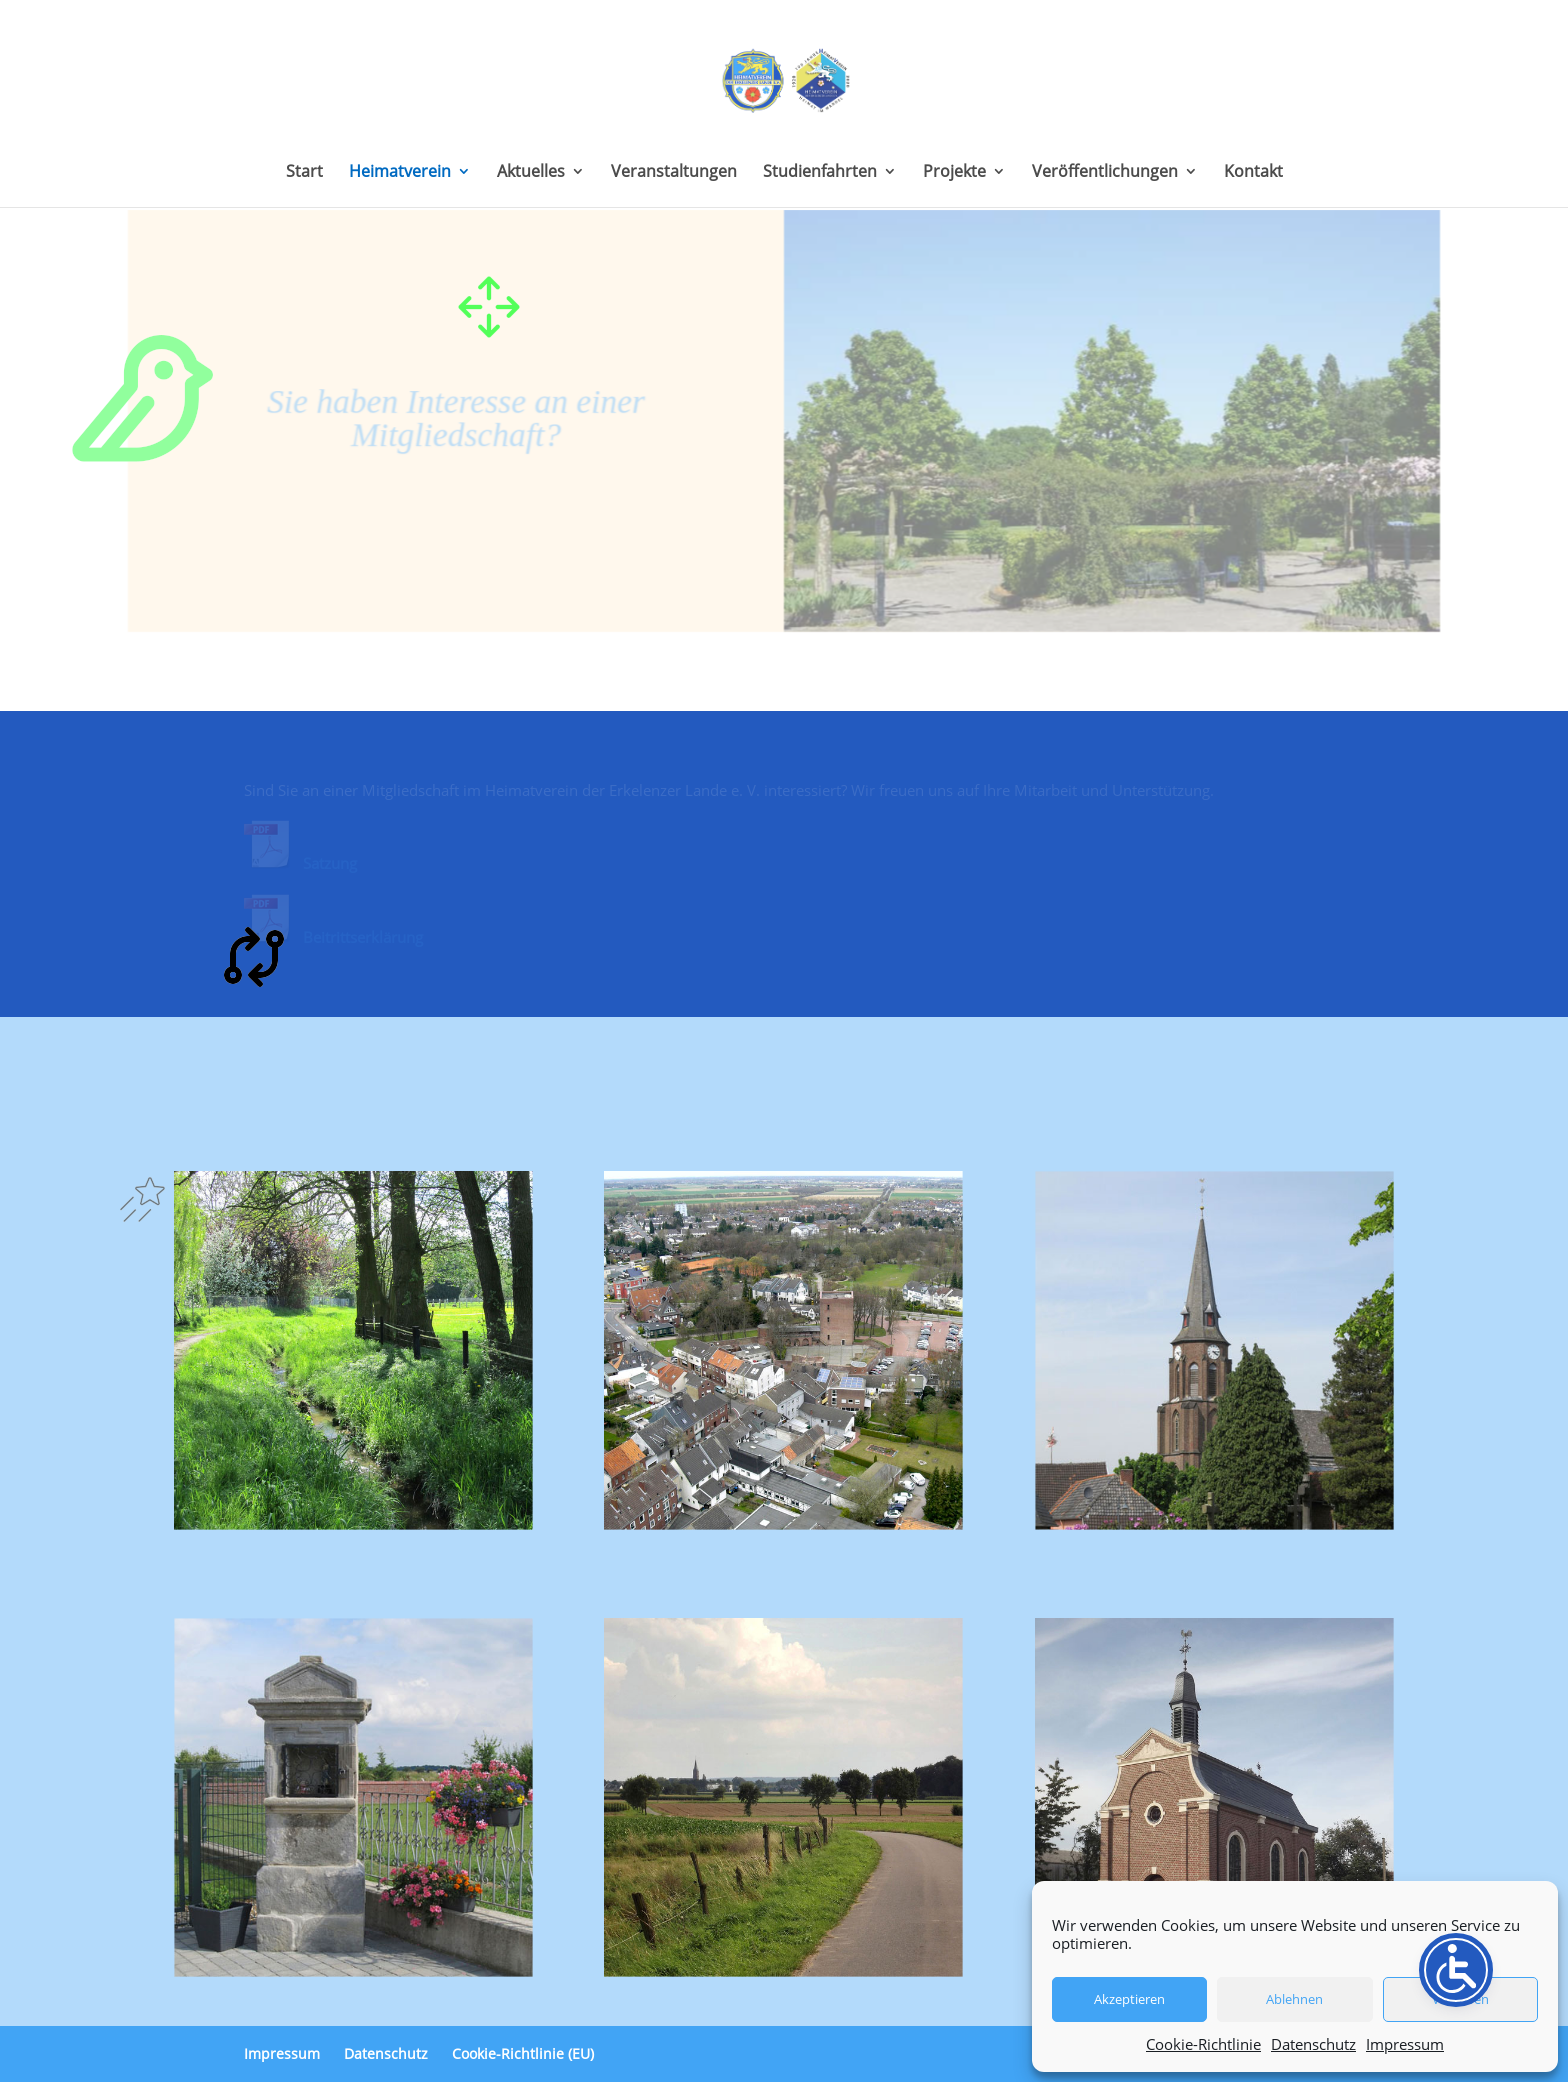  Describe the element at coordinates (254, 957) in the screenshot. I see `swap or exchange items` at that location.